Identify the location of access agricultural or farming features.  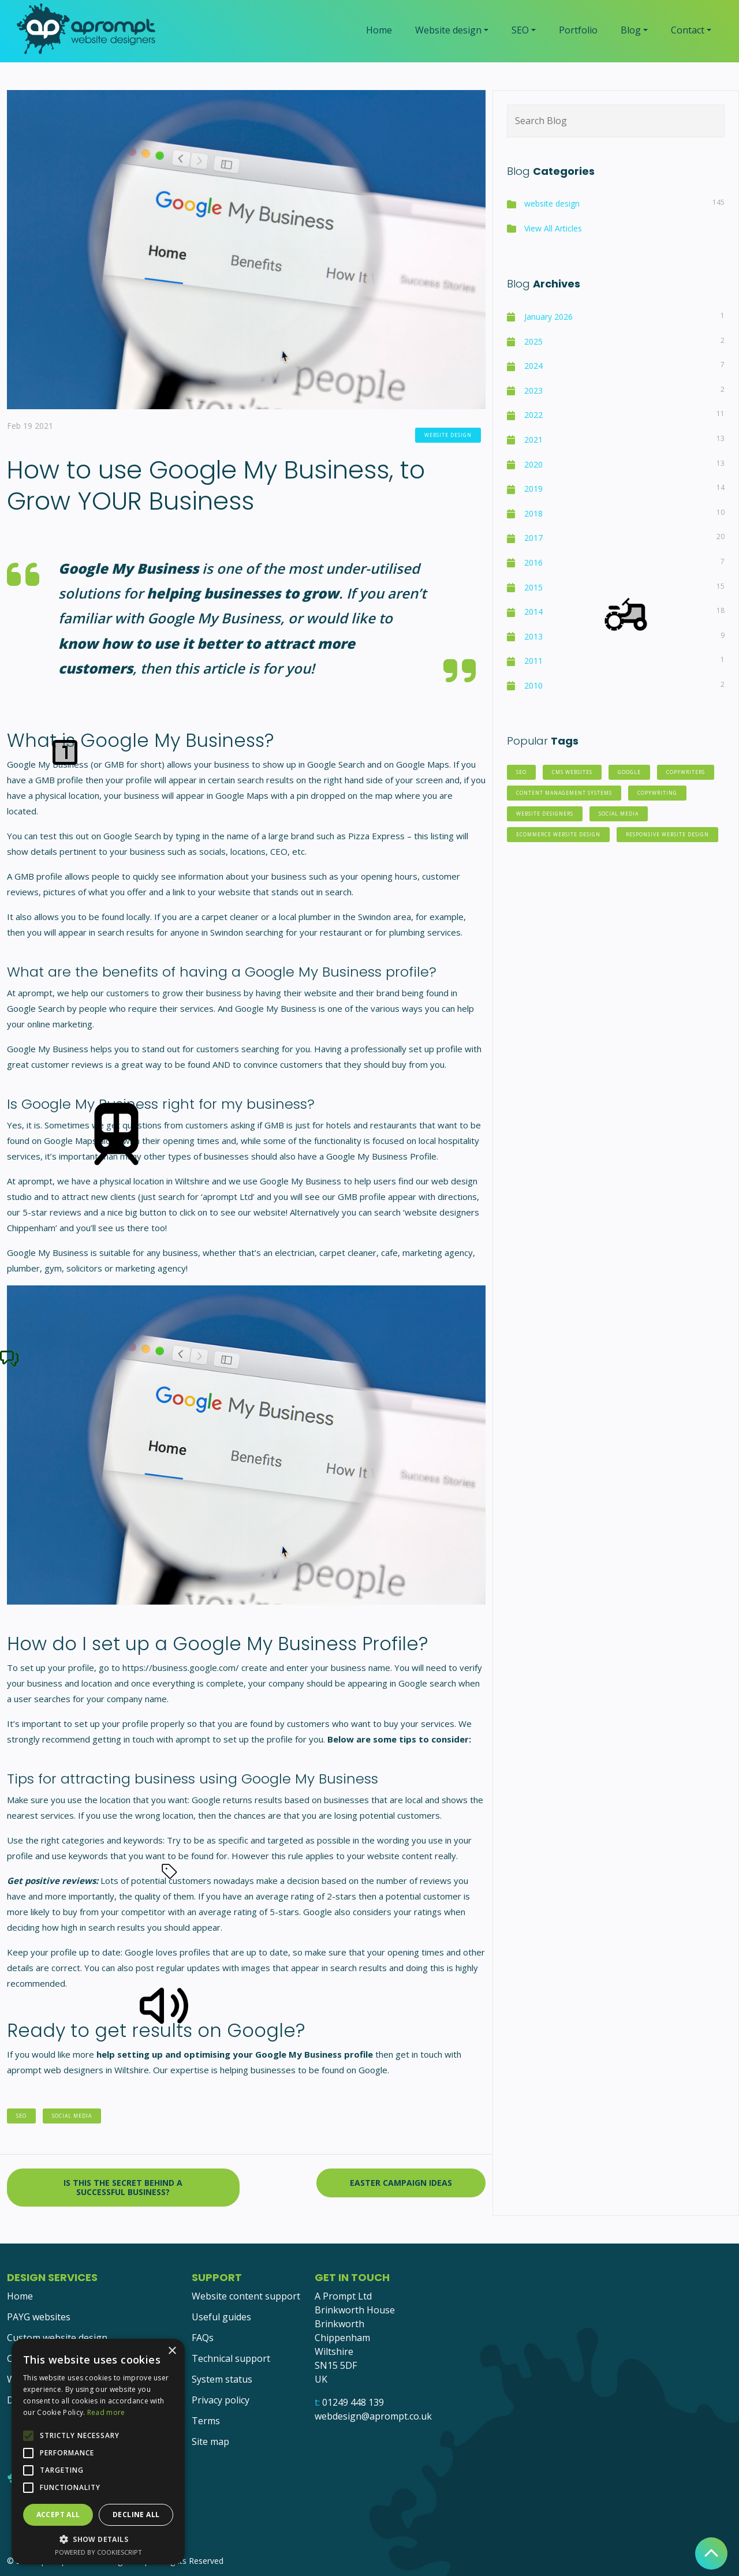
(626, 615).